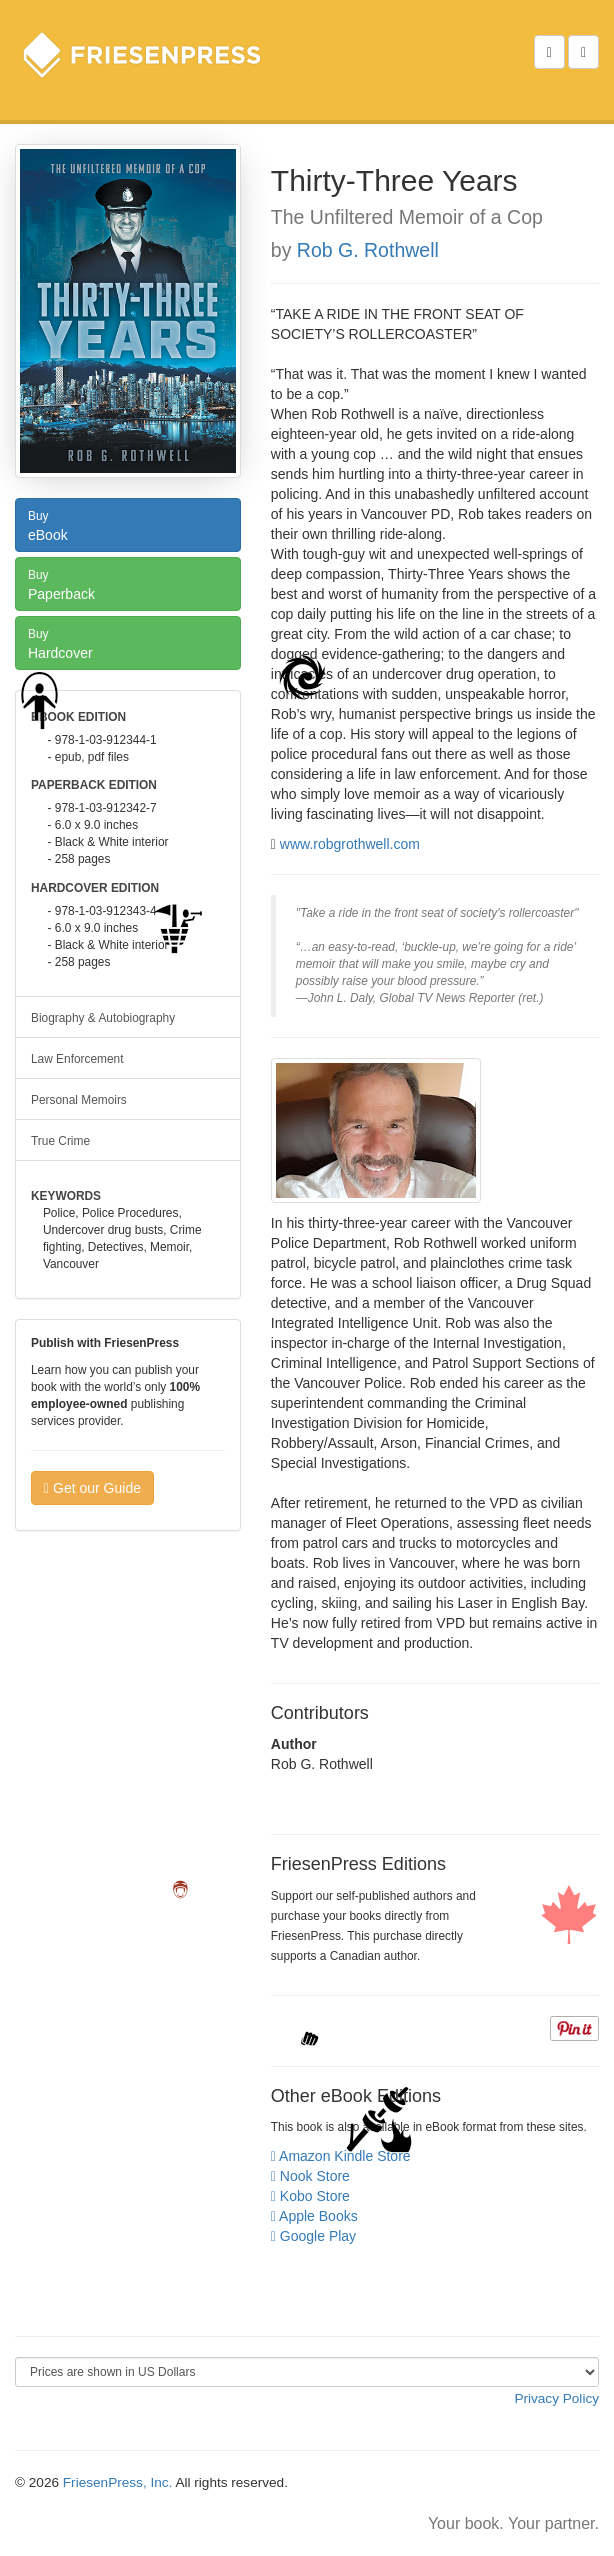  Describe the element at coordinates (302, 677) in the screenshot. I see `activate energy or power ability` at that location.